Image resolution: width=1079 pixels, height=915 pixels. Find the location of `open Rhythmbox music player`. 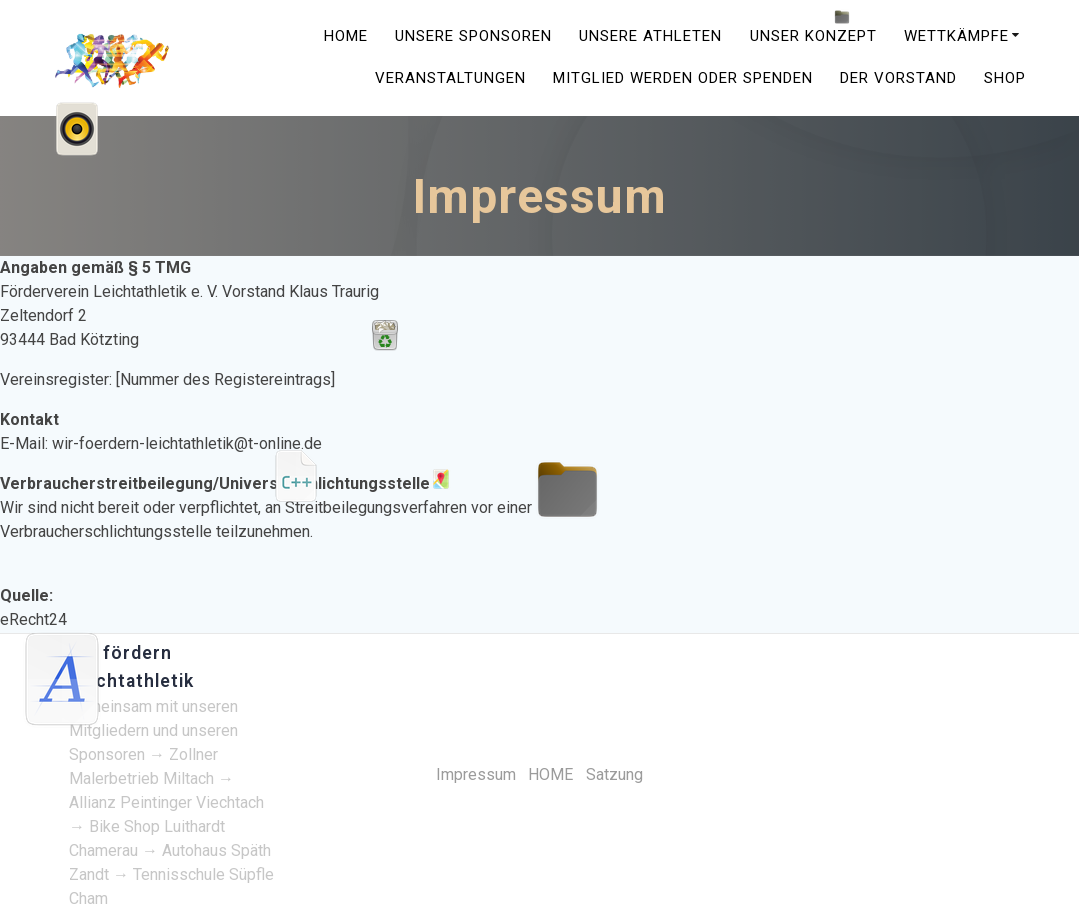

open Rhythmbox music player is located at coordinates (77, 129).